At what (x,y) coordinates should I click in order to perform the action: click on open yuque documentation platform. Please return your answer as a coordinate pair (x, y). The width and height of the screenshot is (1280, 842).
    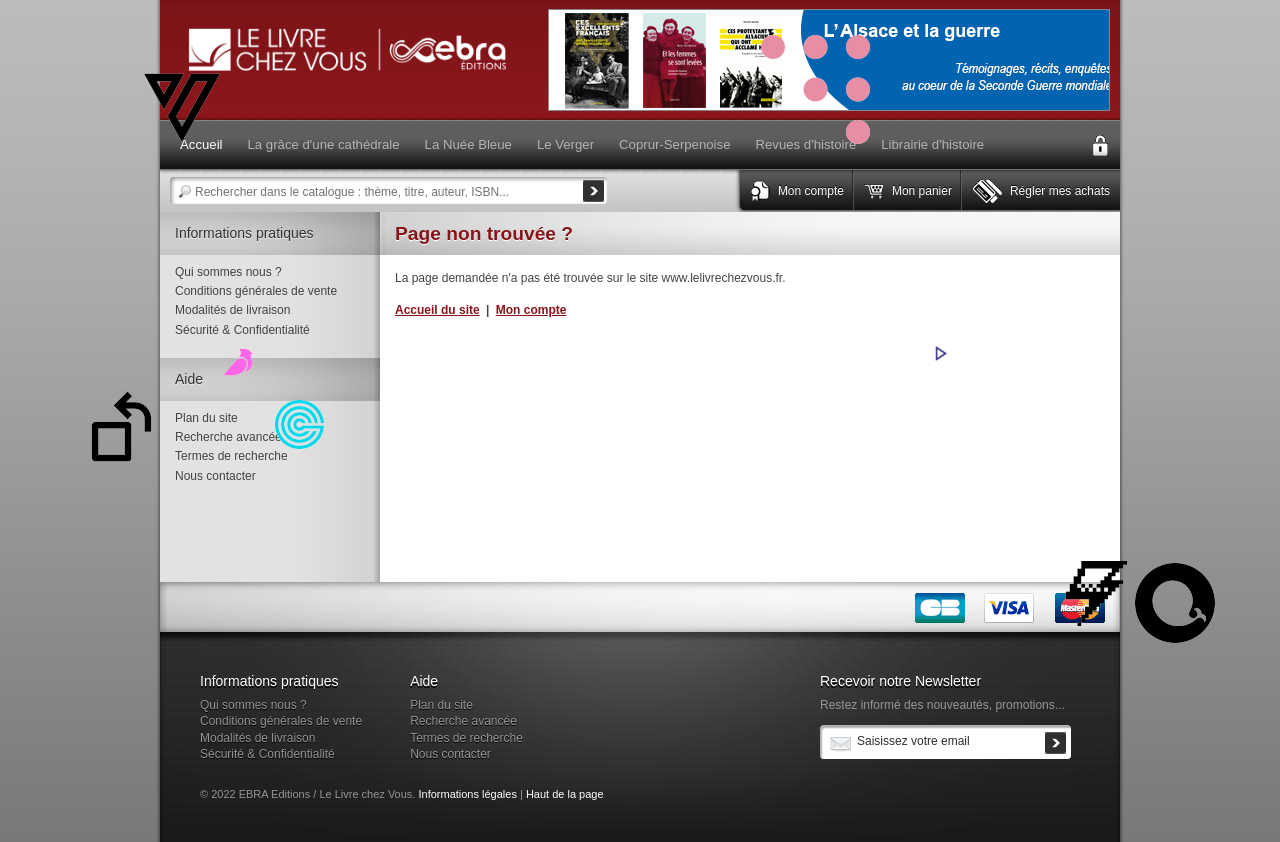
    Looking at the image, I should click on (238, 361).